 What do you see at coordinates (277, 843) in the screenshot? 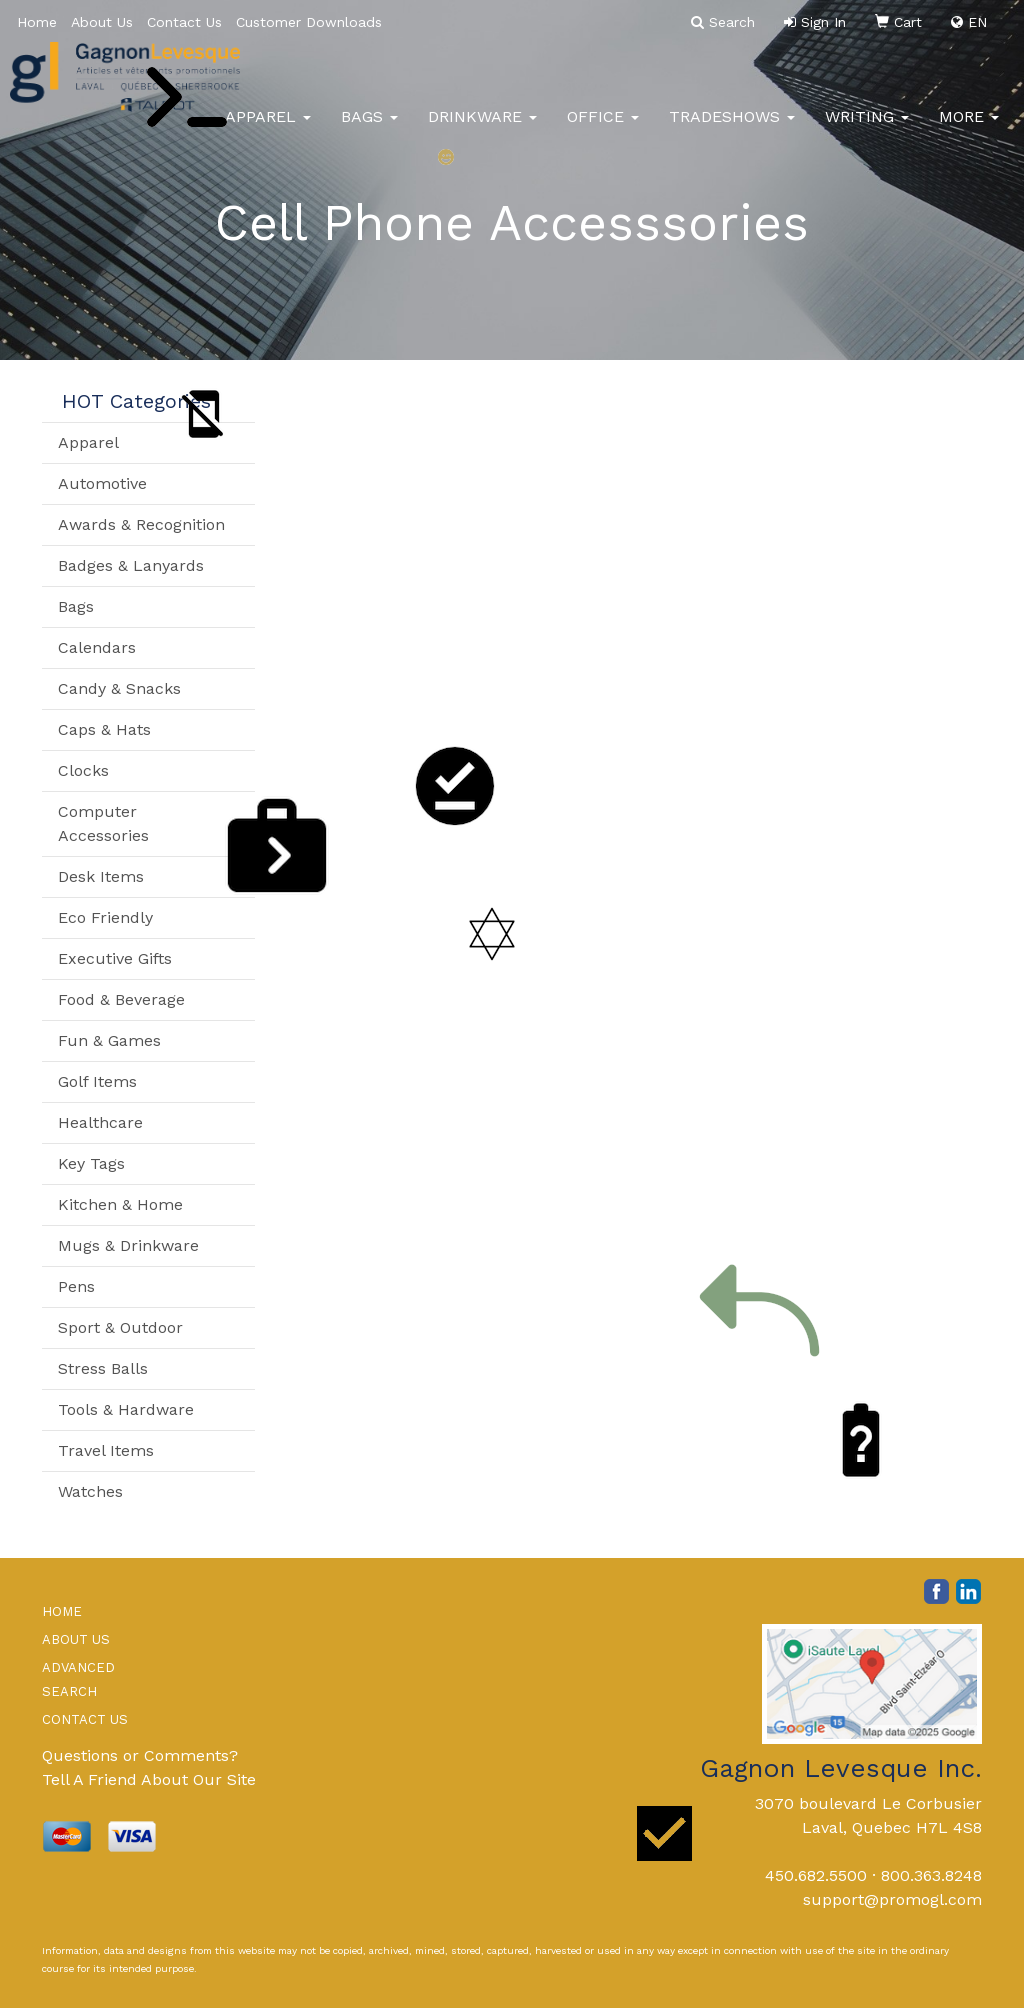
I see `schedule task for next week` at bounding box center [277, 843].